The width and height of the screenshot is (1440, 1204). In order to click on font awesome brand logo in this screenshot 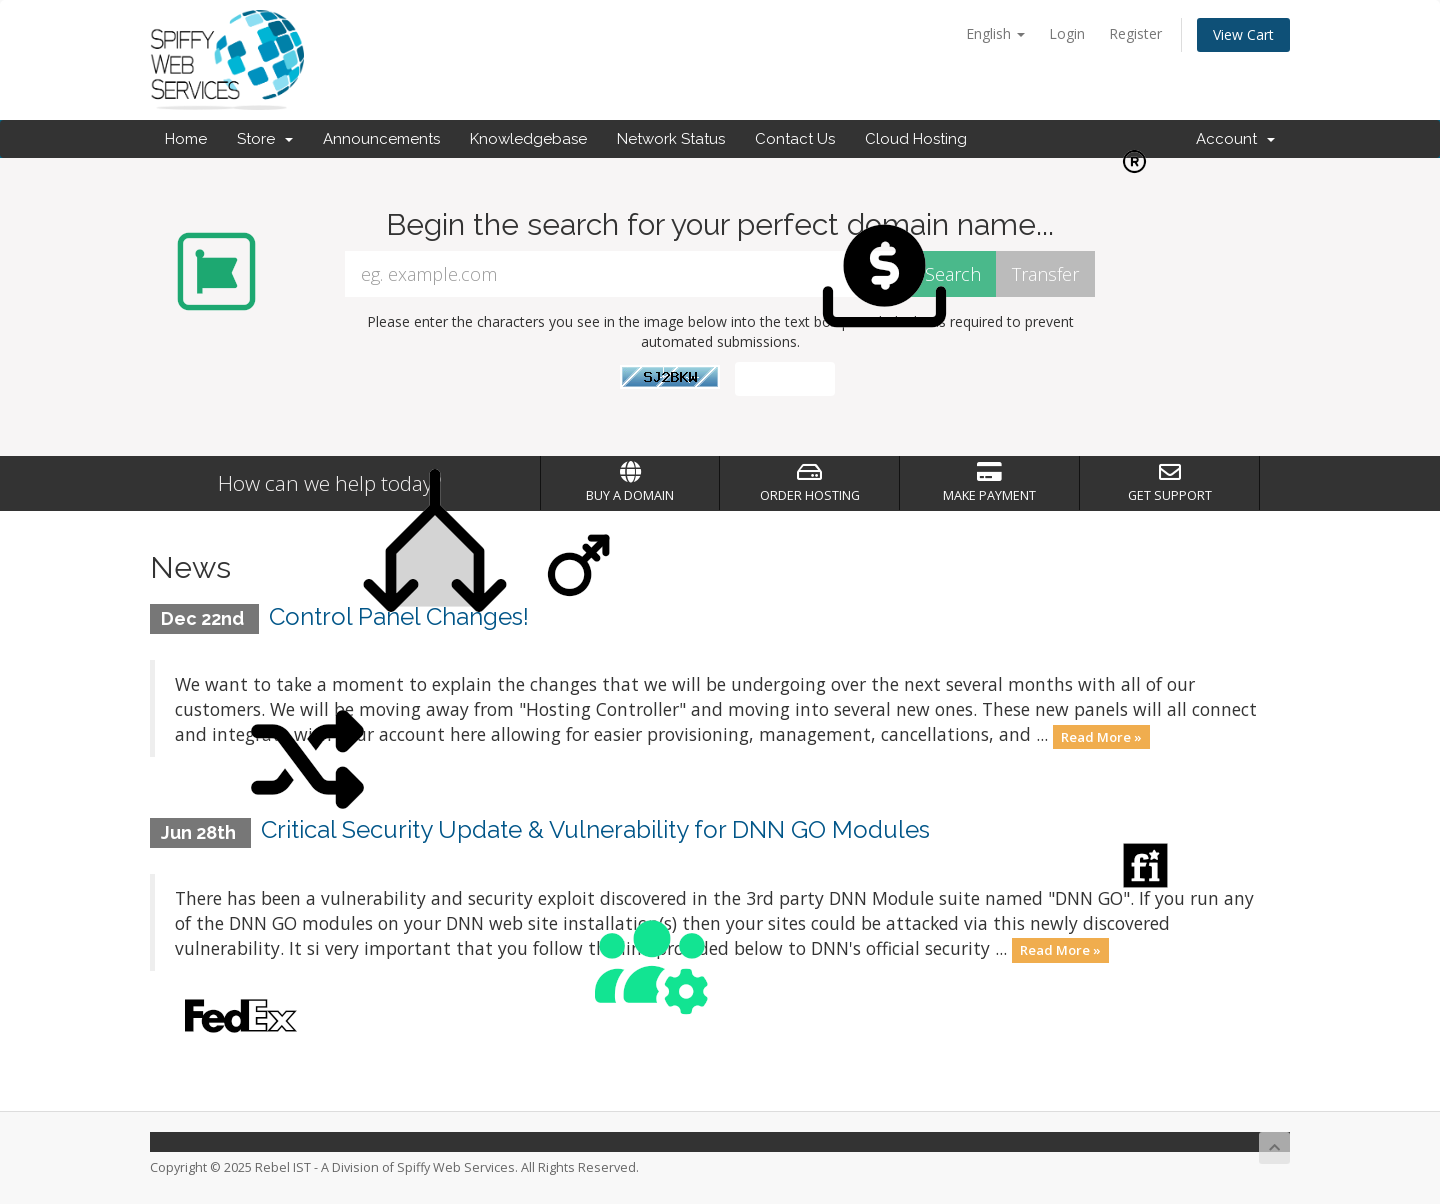, I will do `click(216, 271)`.